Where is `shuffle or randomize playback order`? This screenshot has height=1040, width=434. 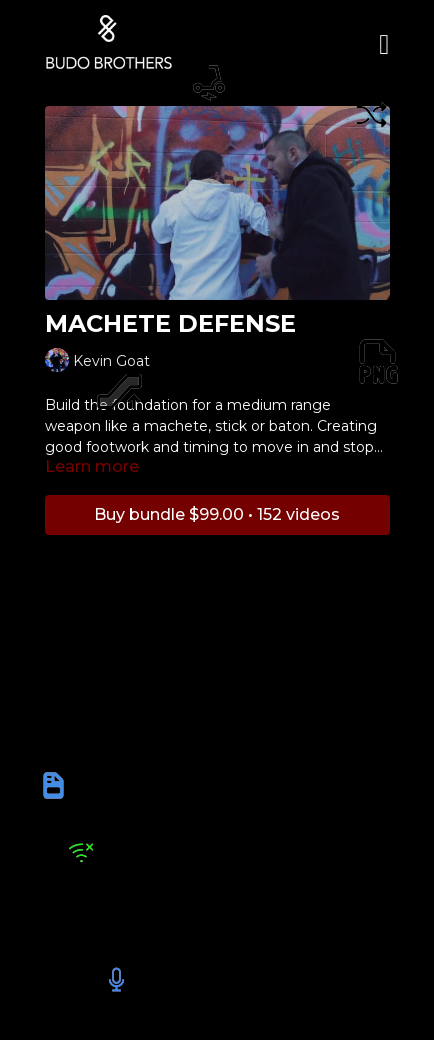
shuffle or randomize playback order is located at coordinates (371, 115).